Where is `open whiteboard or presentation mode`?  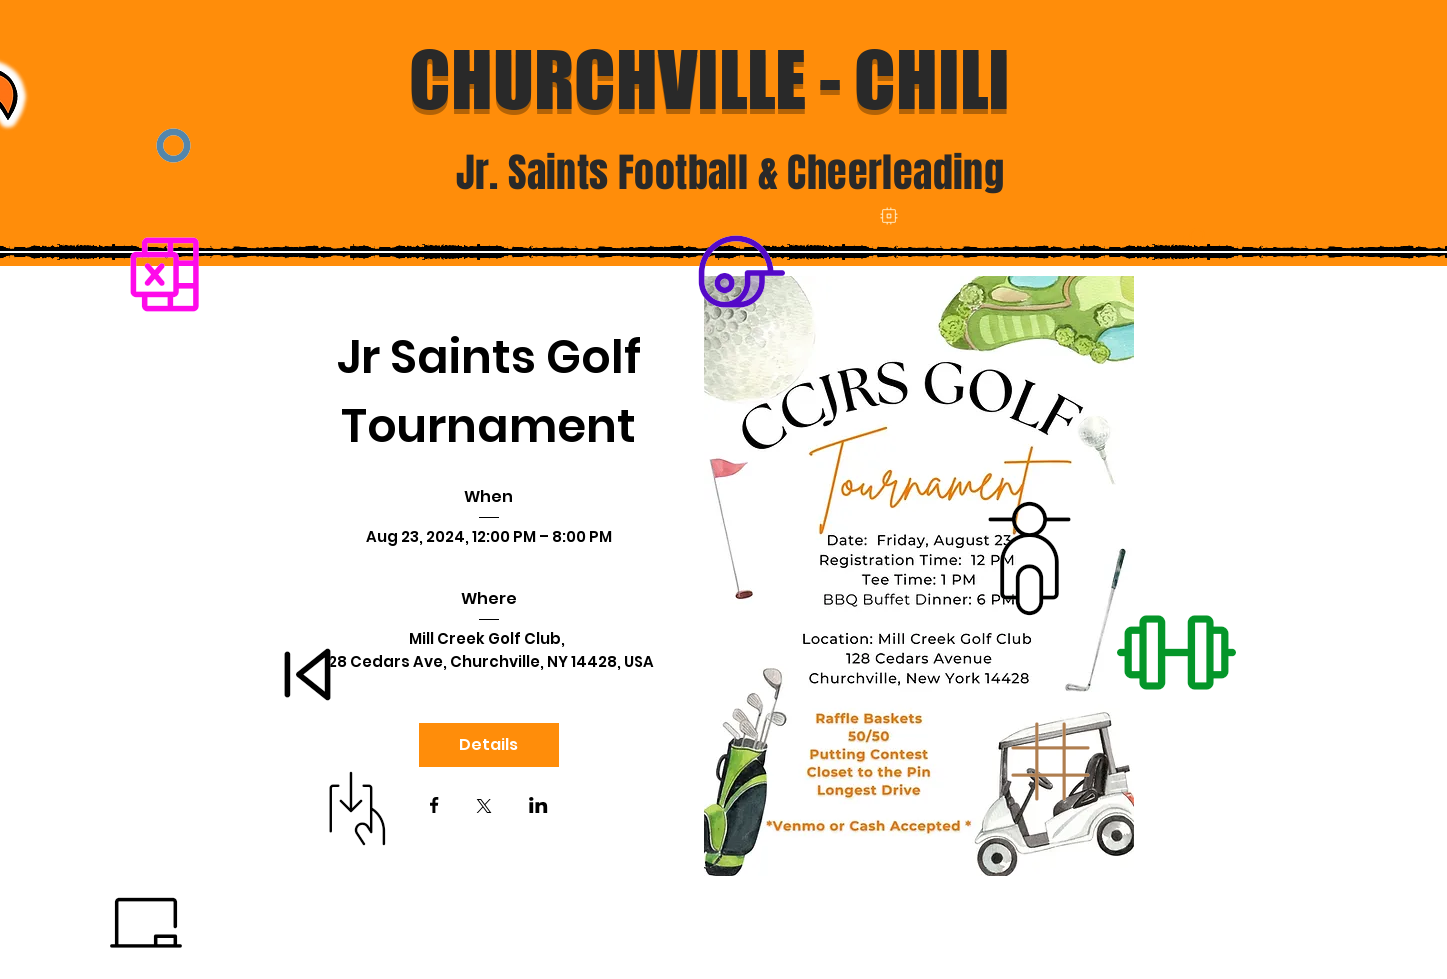 open whiteboard or presentation mode is located at coordinates (146, 924).